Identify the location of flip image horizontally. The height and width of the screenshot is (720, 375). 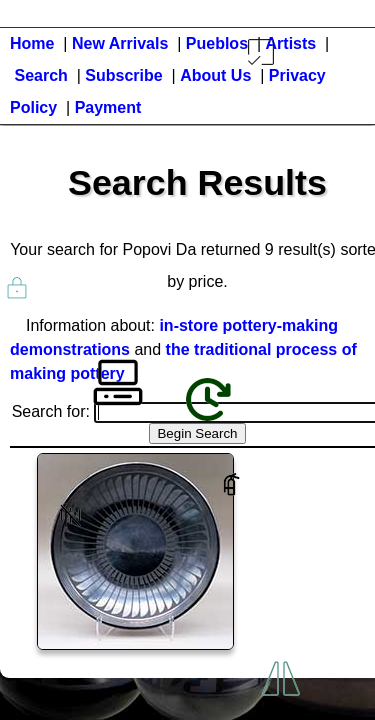
(281, 680).